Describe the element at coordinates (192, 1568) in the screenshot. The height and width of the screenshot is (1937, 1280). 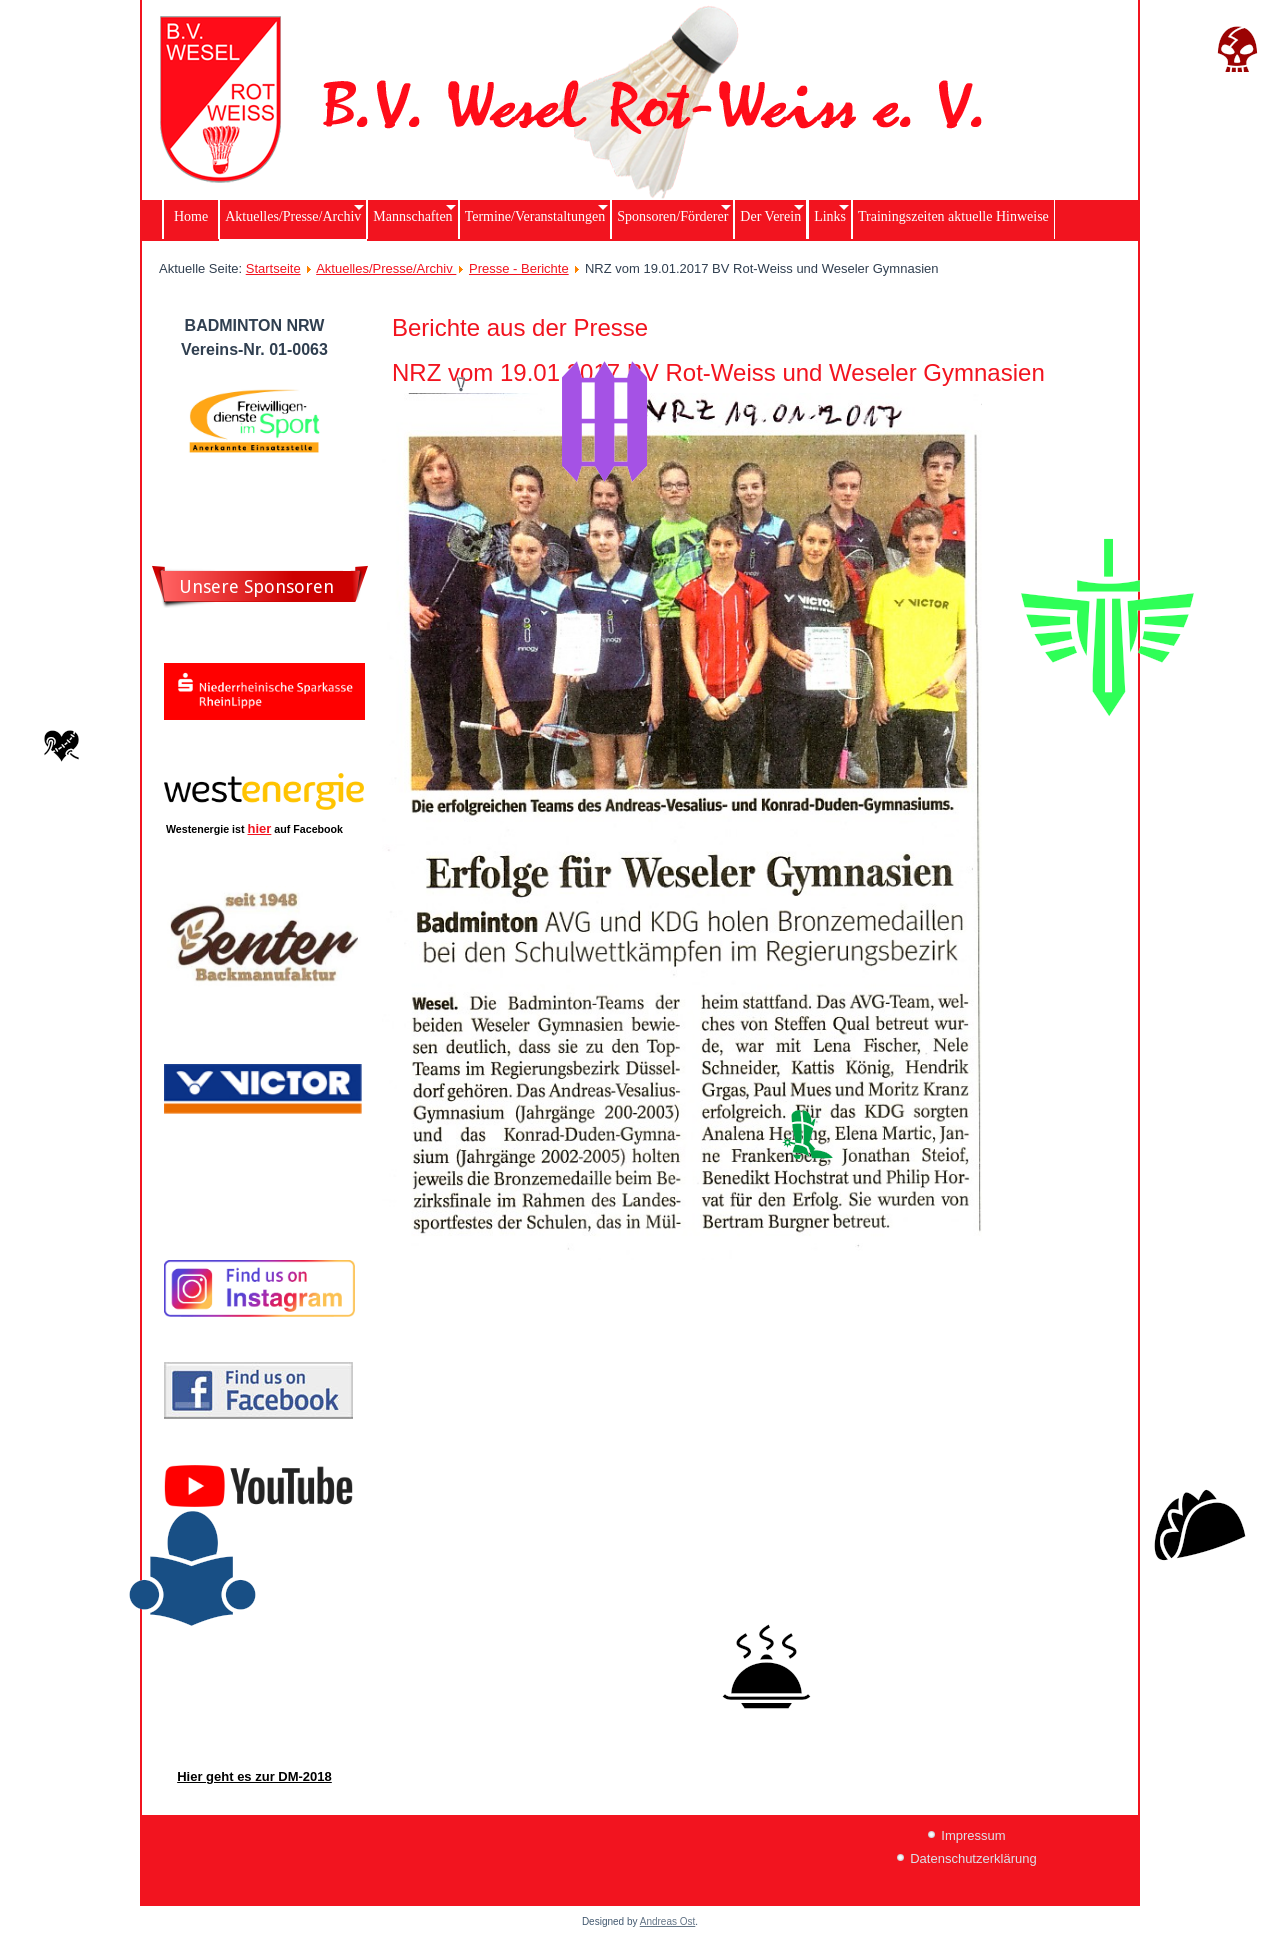
I see `open reading mode or e-reader` at that location.